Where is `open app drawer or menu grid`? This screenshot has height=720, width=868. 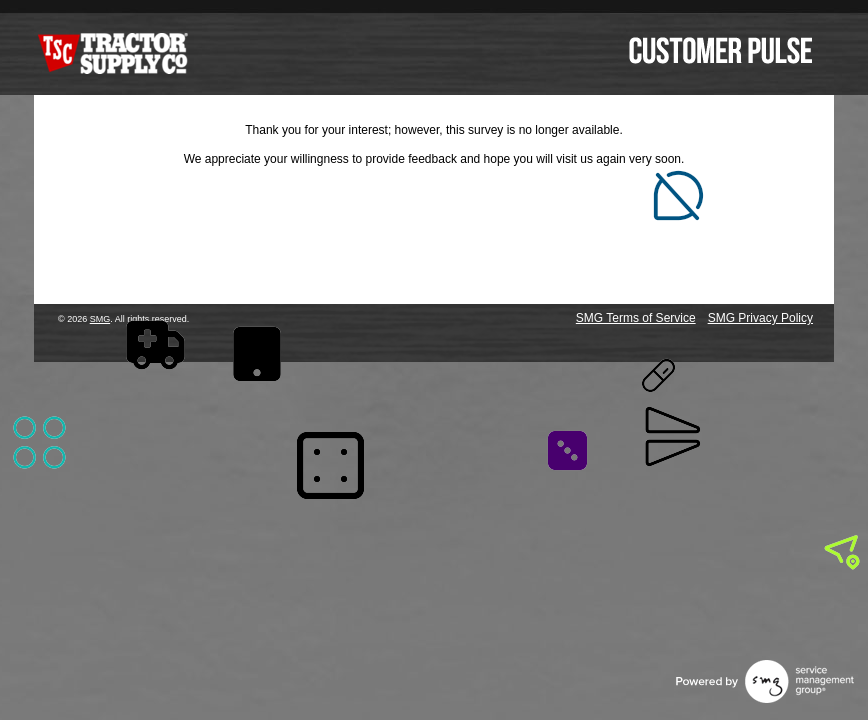
open app drawer or menu grid is located at coordinates (39, 442).